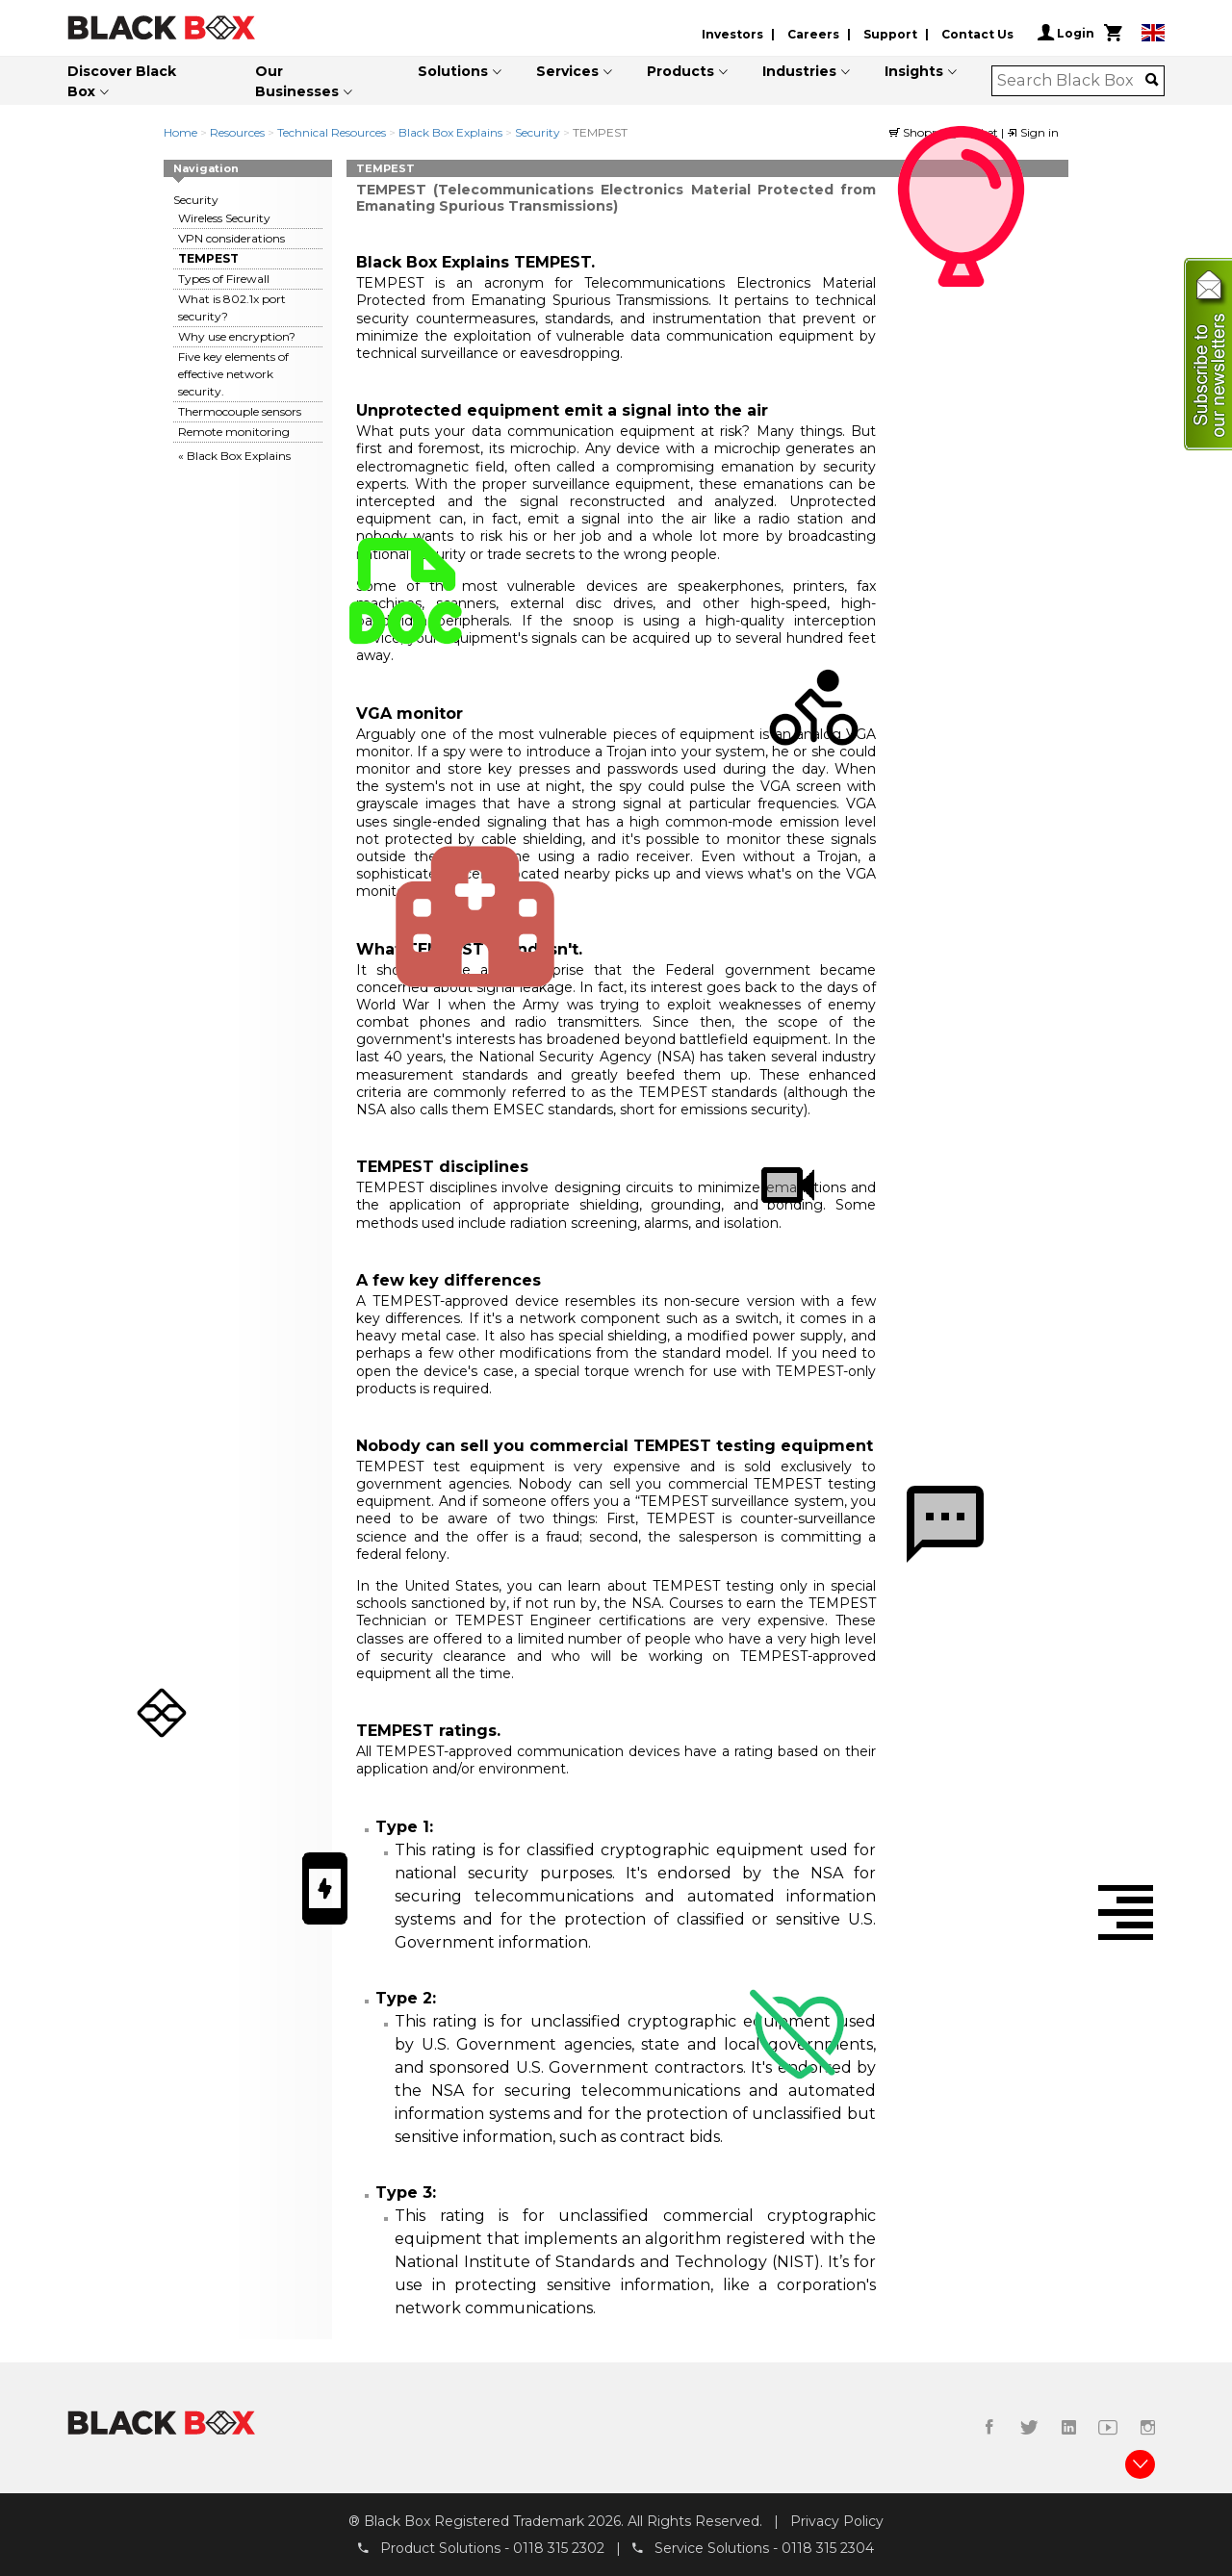 The height and width of the screenshot is (2576, 1232). Describe the element at coordinates (1125, 1912) in the screenshot. I see `align text to the right` at that location.